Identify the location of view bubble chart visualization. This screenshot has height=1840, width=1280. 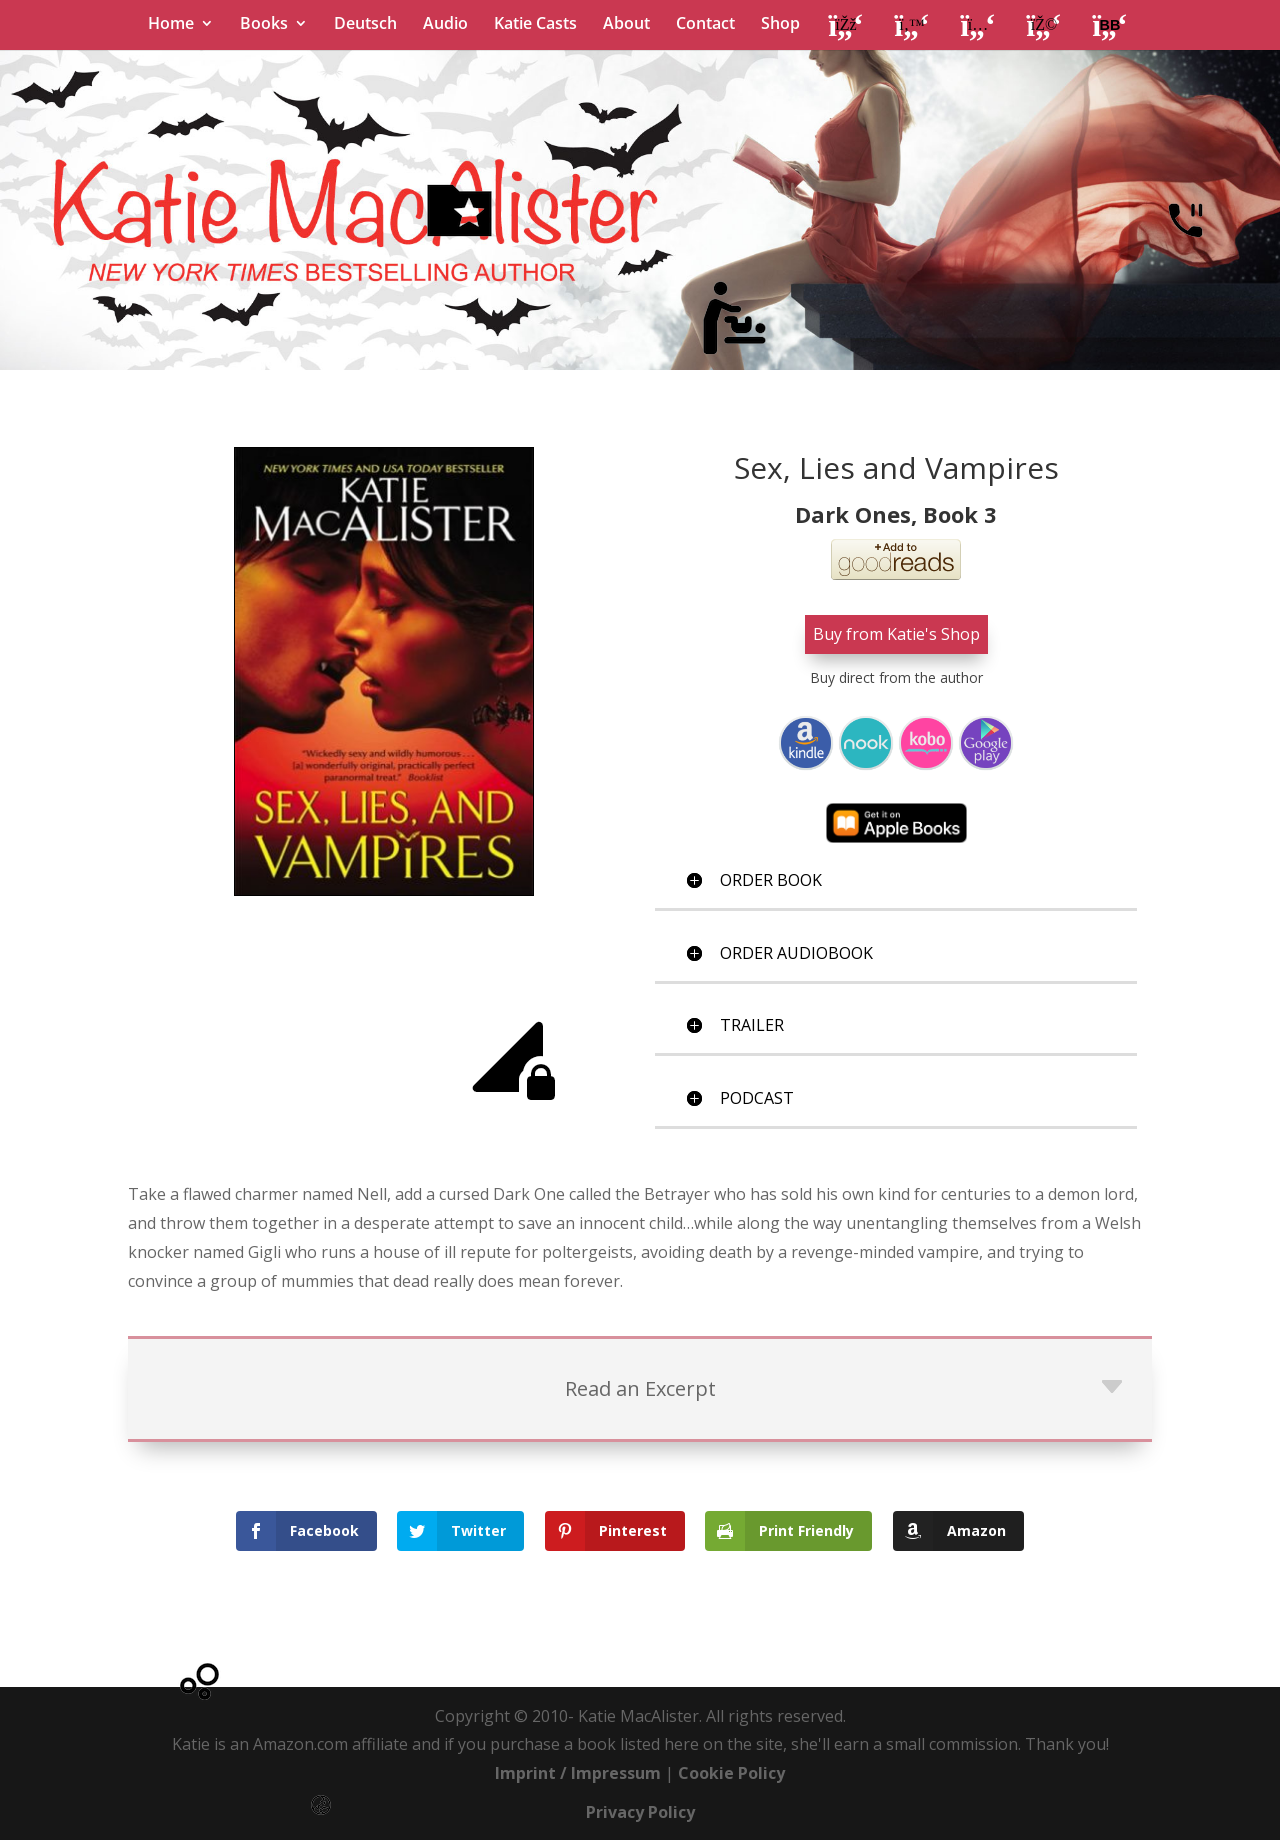
(198, 1681).